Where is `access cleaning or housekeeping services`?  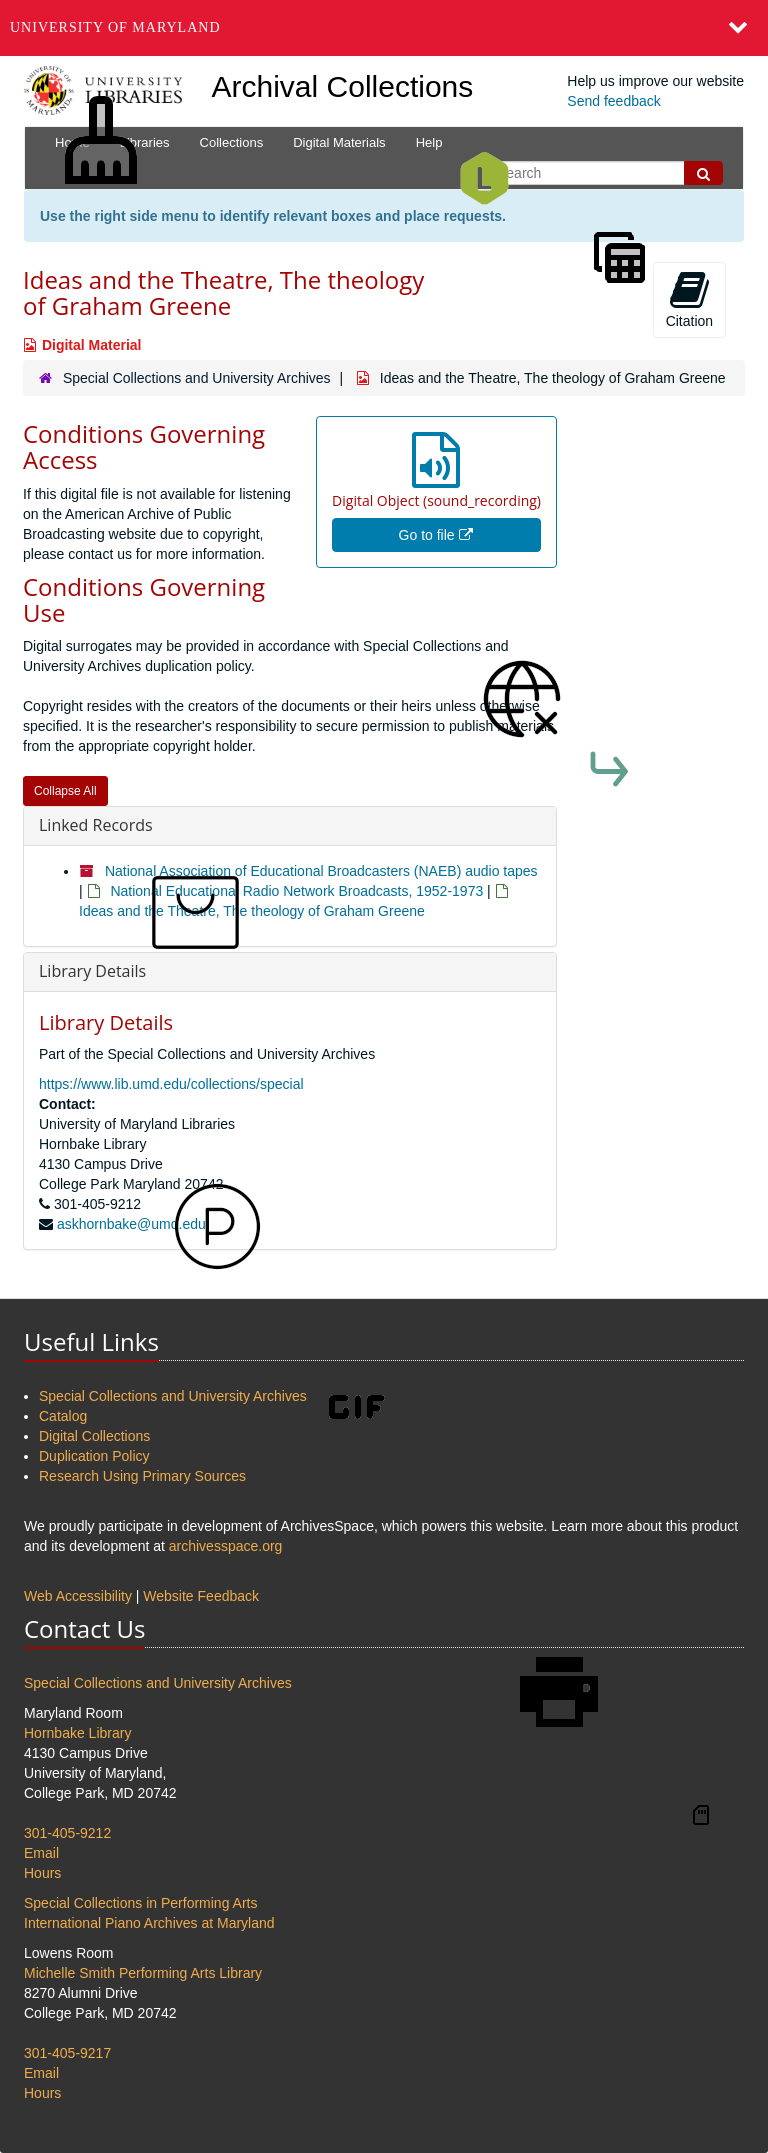
access cleaning or housekeeping services is located at coordinates (101, 140).